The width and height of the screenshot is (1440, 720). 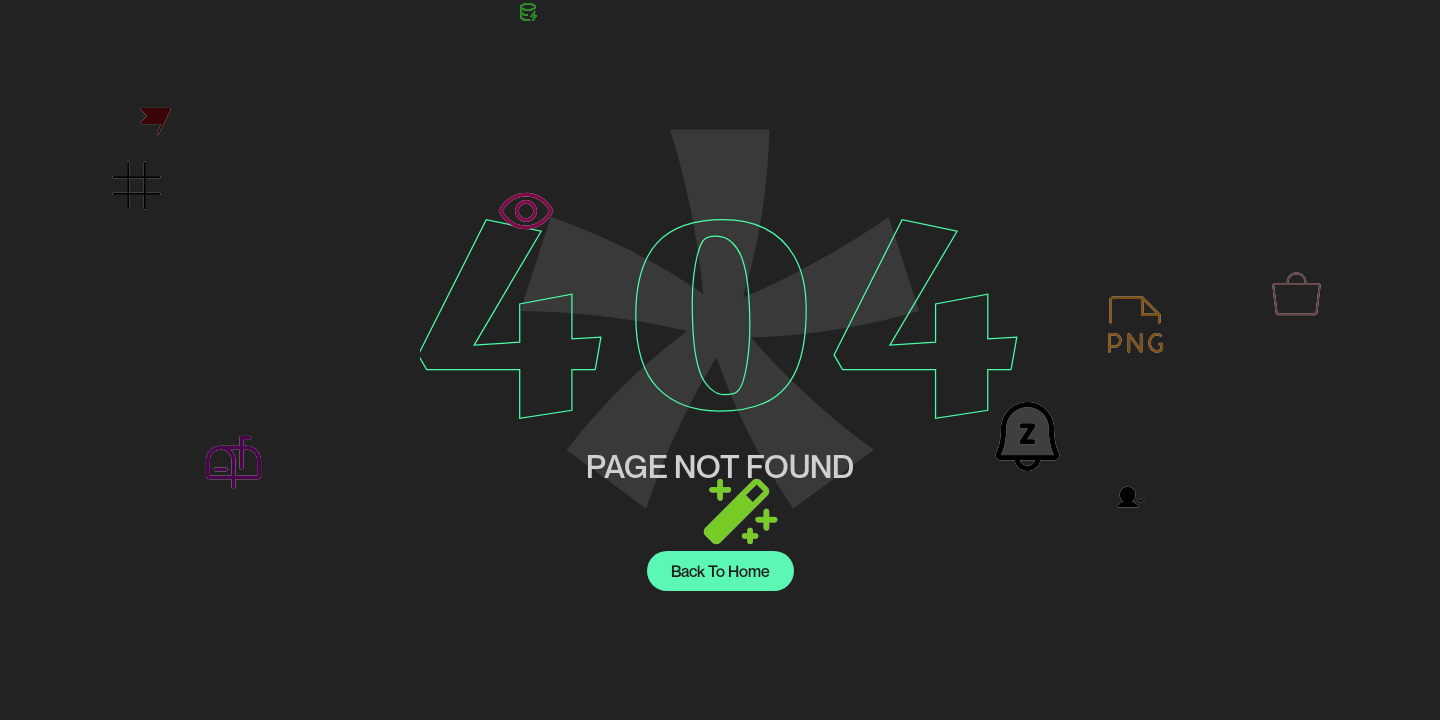 I want to click on view your shopping bag, so click(x=1296, y=296).